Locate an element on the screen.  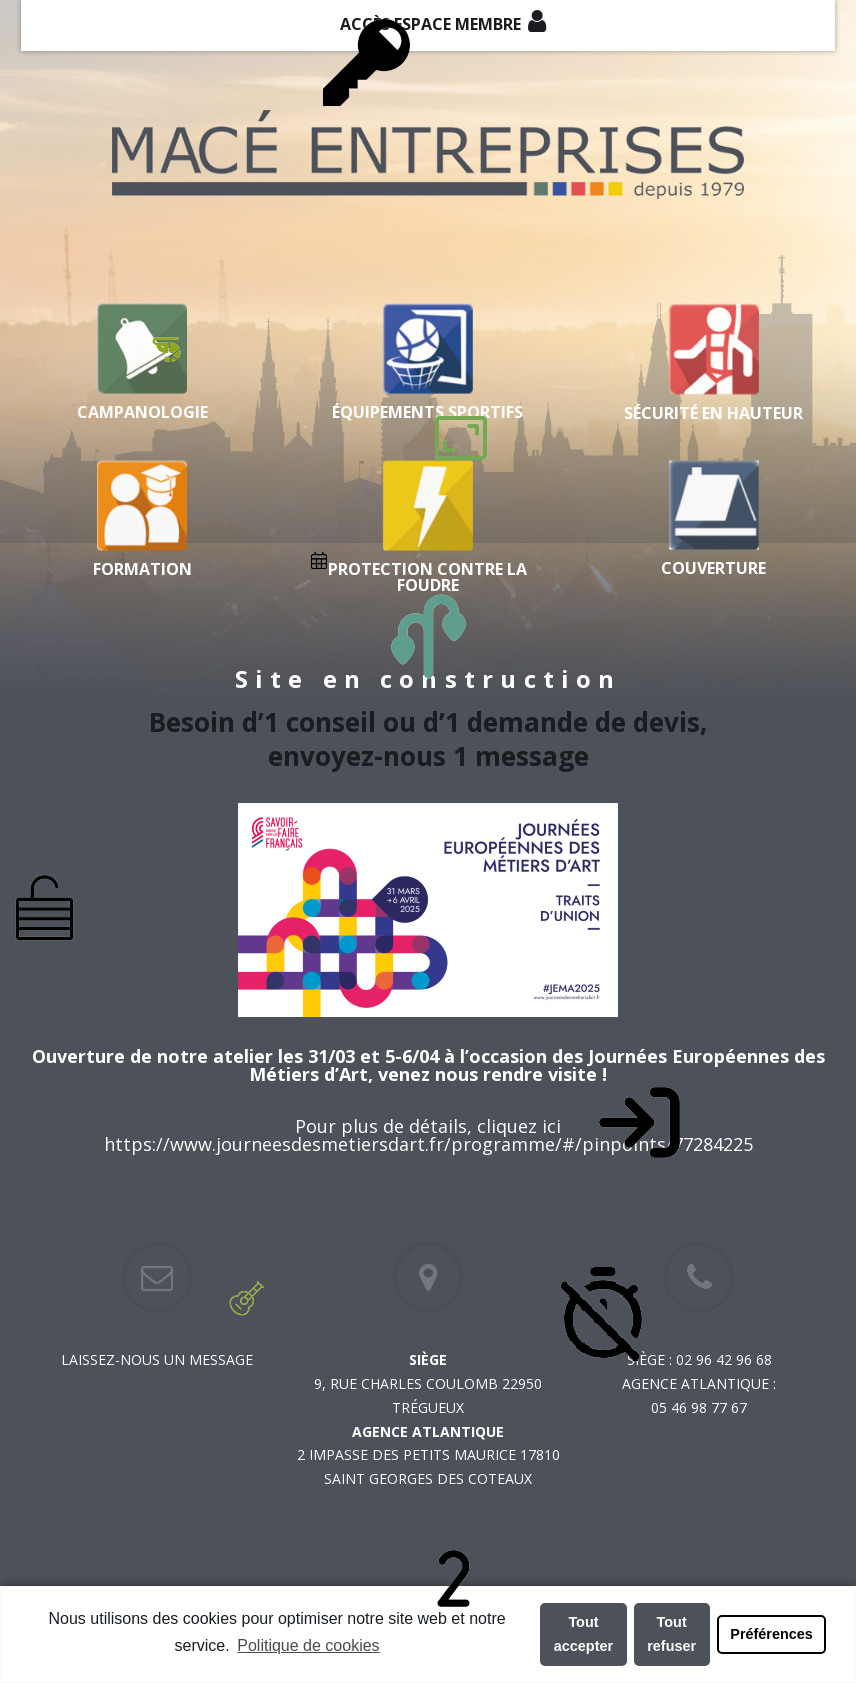
enter fullscreen mode is located at coordinates (461, 438).